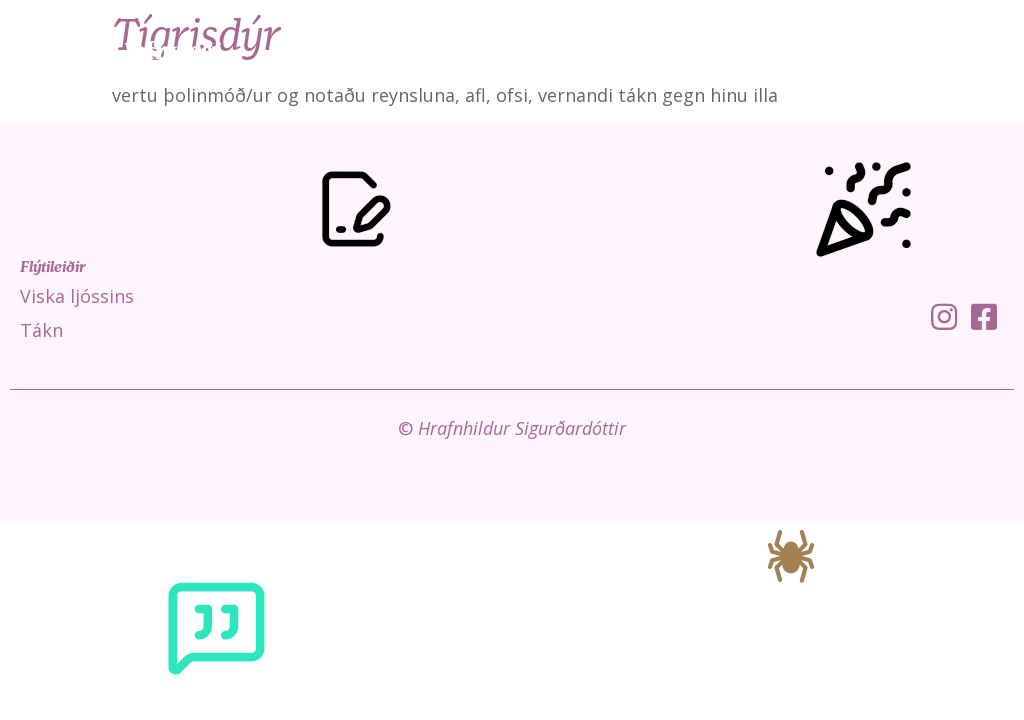 The width and height of the screenshot is (1024, 720). What do you see at coordinates (353, 209) in the screenshot?
I see `edit document` at bounding box center [353, 209].